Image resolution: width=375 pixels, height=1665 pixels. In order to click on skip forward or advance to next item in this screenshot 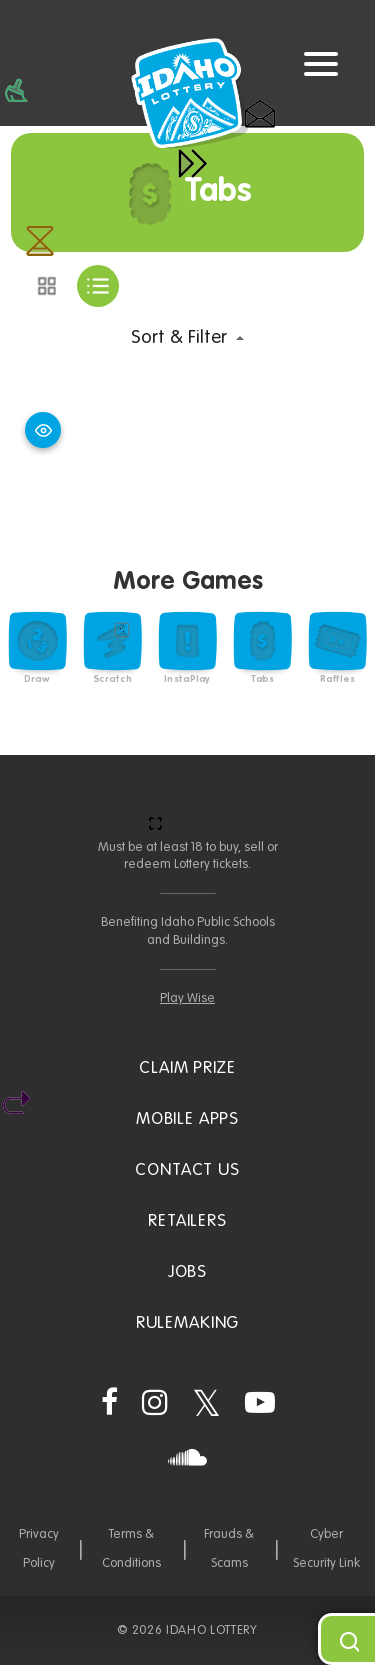, I will do `click(191, 163)`.